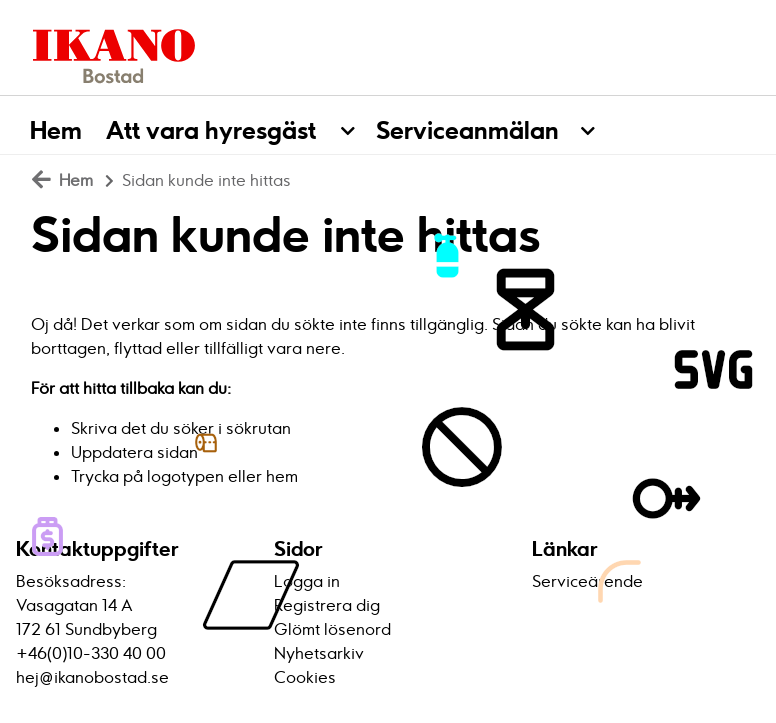 The width and height of the screenshot is (776, 723). What do you see at coordinates (447, 255) in the screenshot?
I see `access scuba diving equipment or gear` at bounding box center [447, 255].